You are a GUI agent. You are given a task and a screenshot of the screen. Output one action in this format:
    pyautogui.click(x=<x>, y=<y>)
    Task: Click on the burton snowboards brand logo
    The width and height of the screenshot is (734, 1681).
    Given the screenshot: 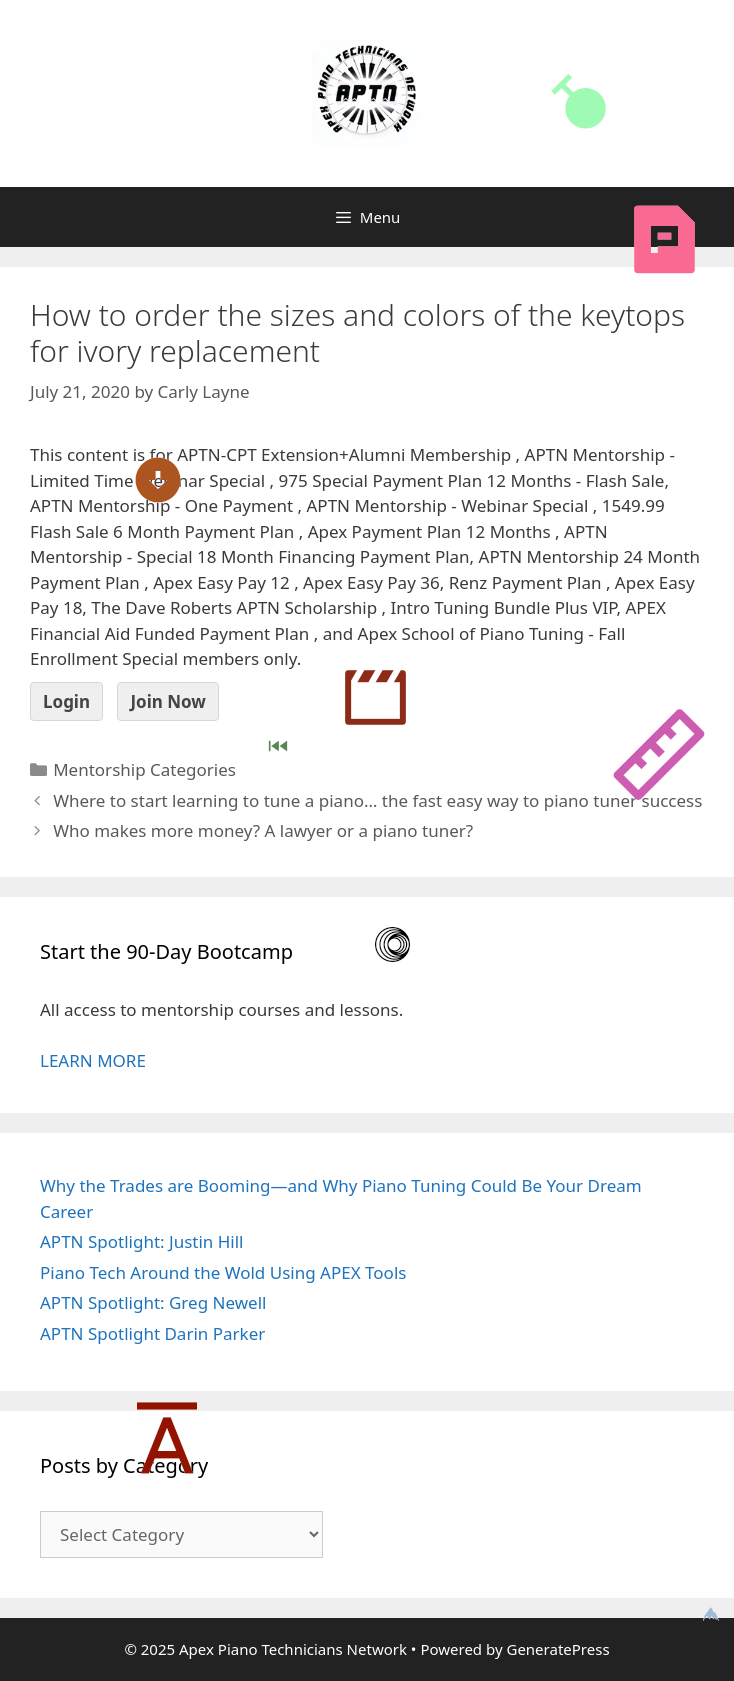 What is the action you would take?
    pyautogui.click(x=711, y=1614)
    